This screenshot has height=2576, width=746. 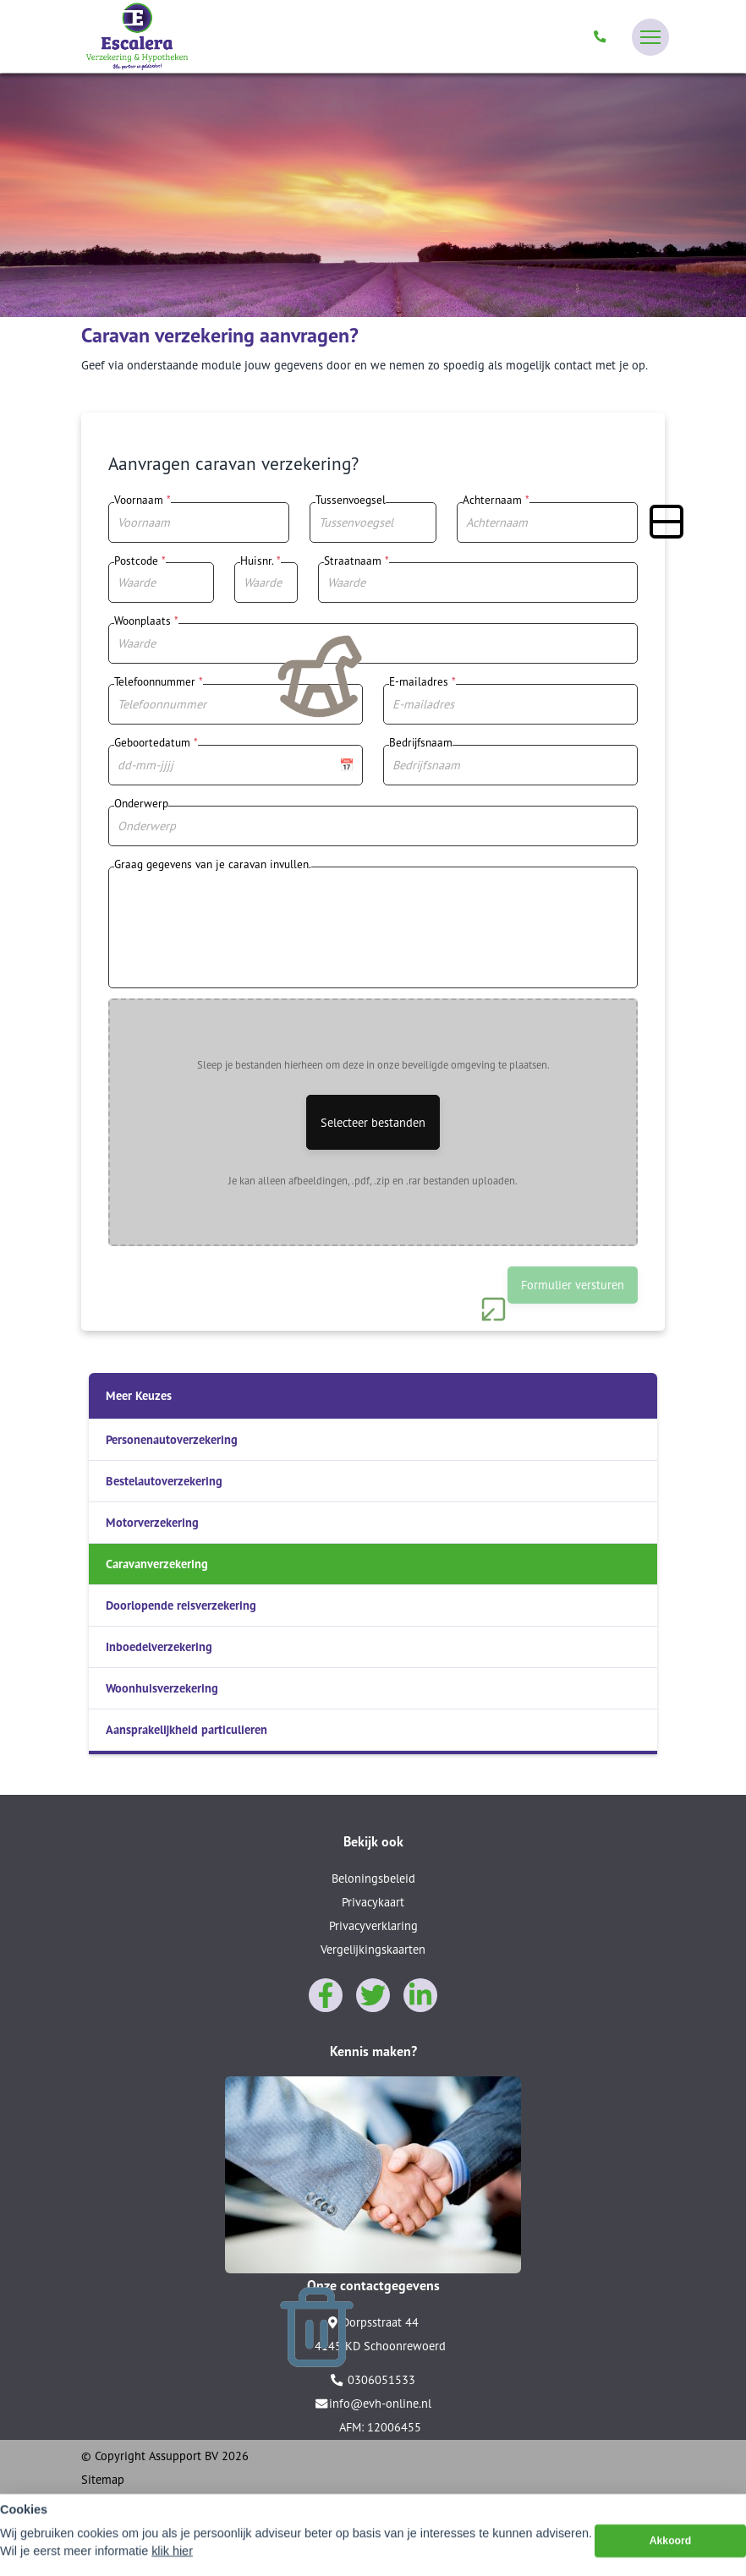 What do you see at coordinates (319, 676) in the screenshot?
I see `access kids or children's section` at bounding box center [319, 676].